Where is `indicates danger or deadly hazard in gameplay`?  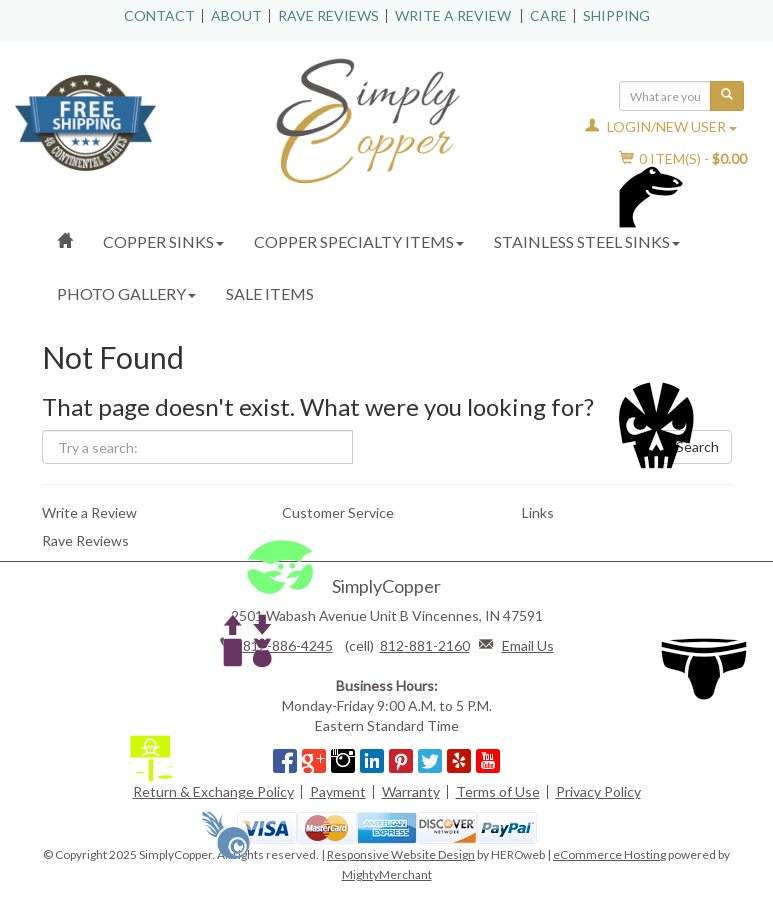
indicates danger or deadly hazard in gameplay is located at coordinates (656, 424).